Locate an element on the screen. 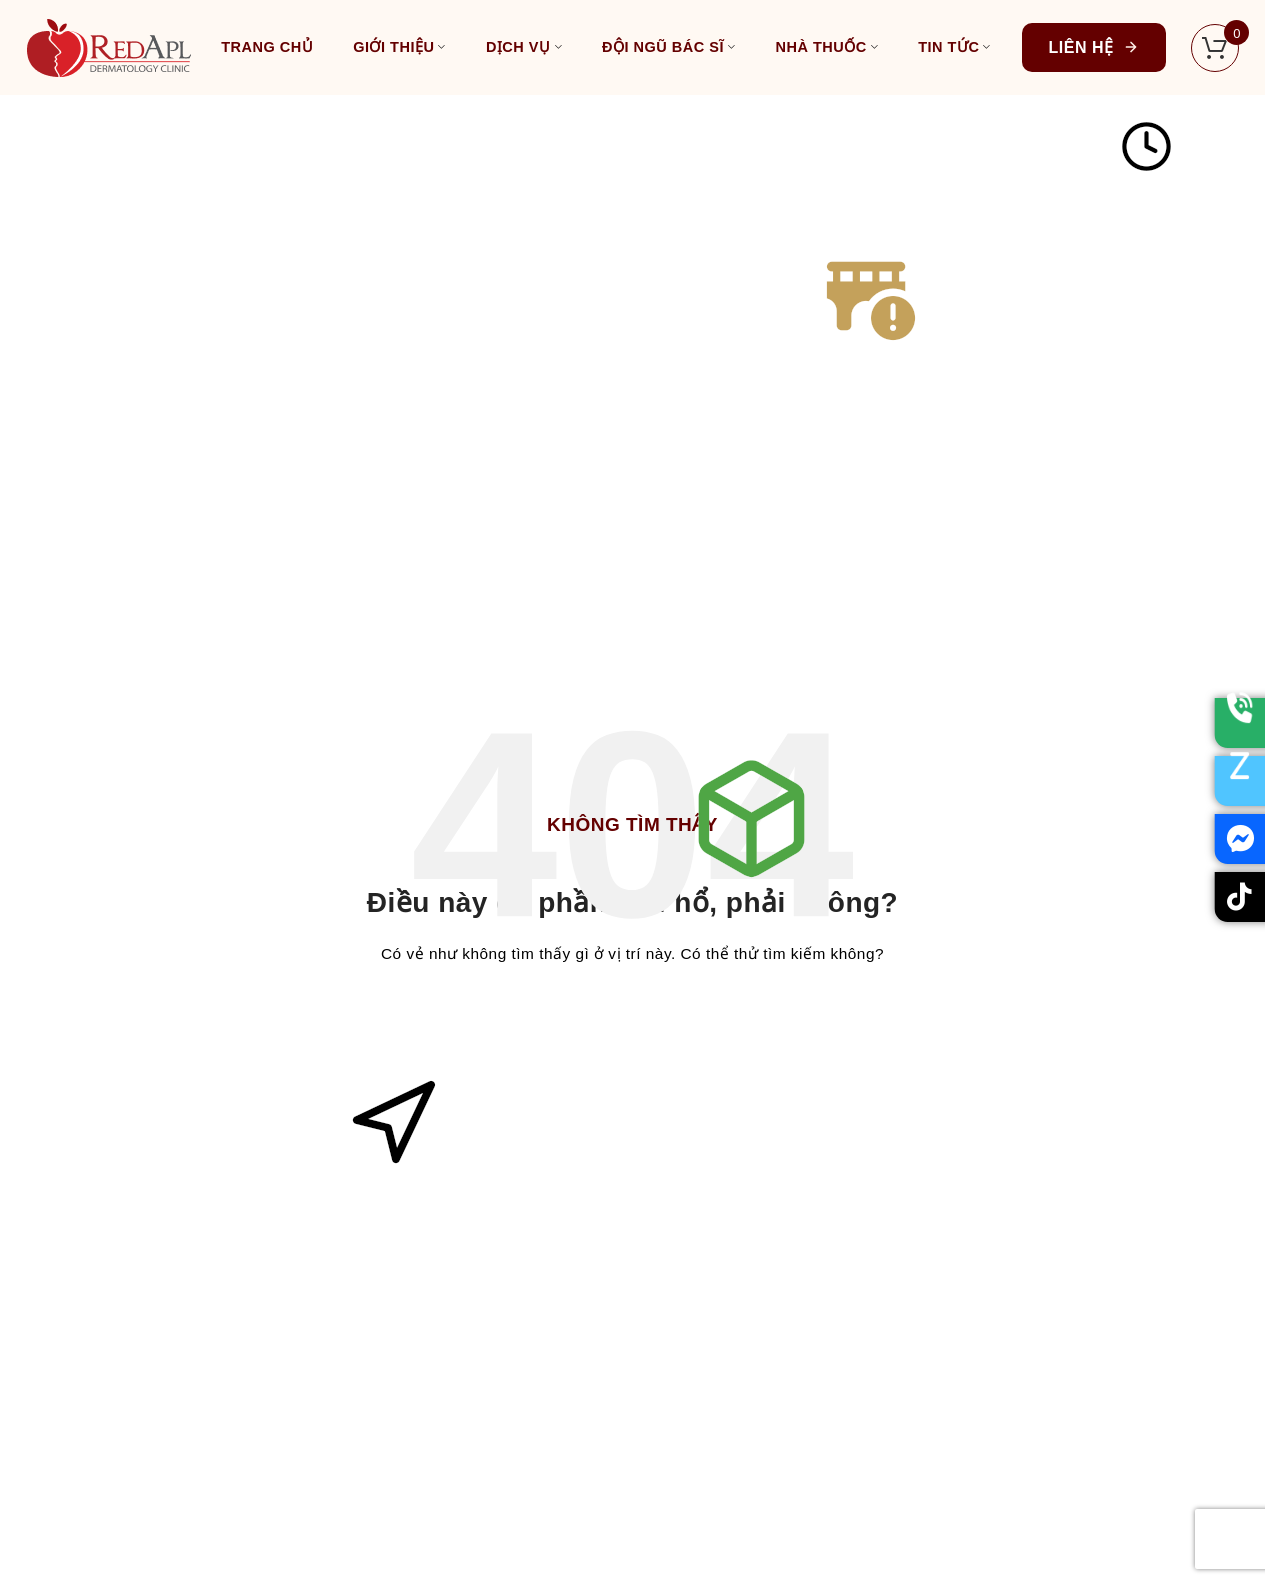 The height and width of the screenshot is (1583, 1265). view package or shipment details is located at coordinates (751, 818).